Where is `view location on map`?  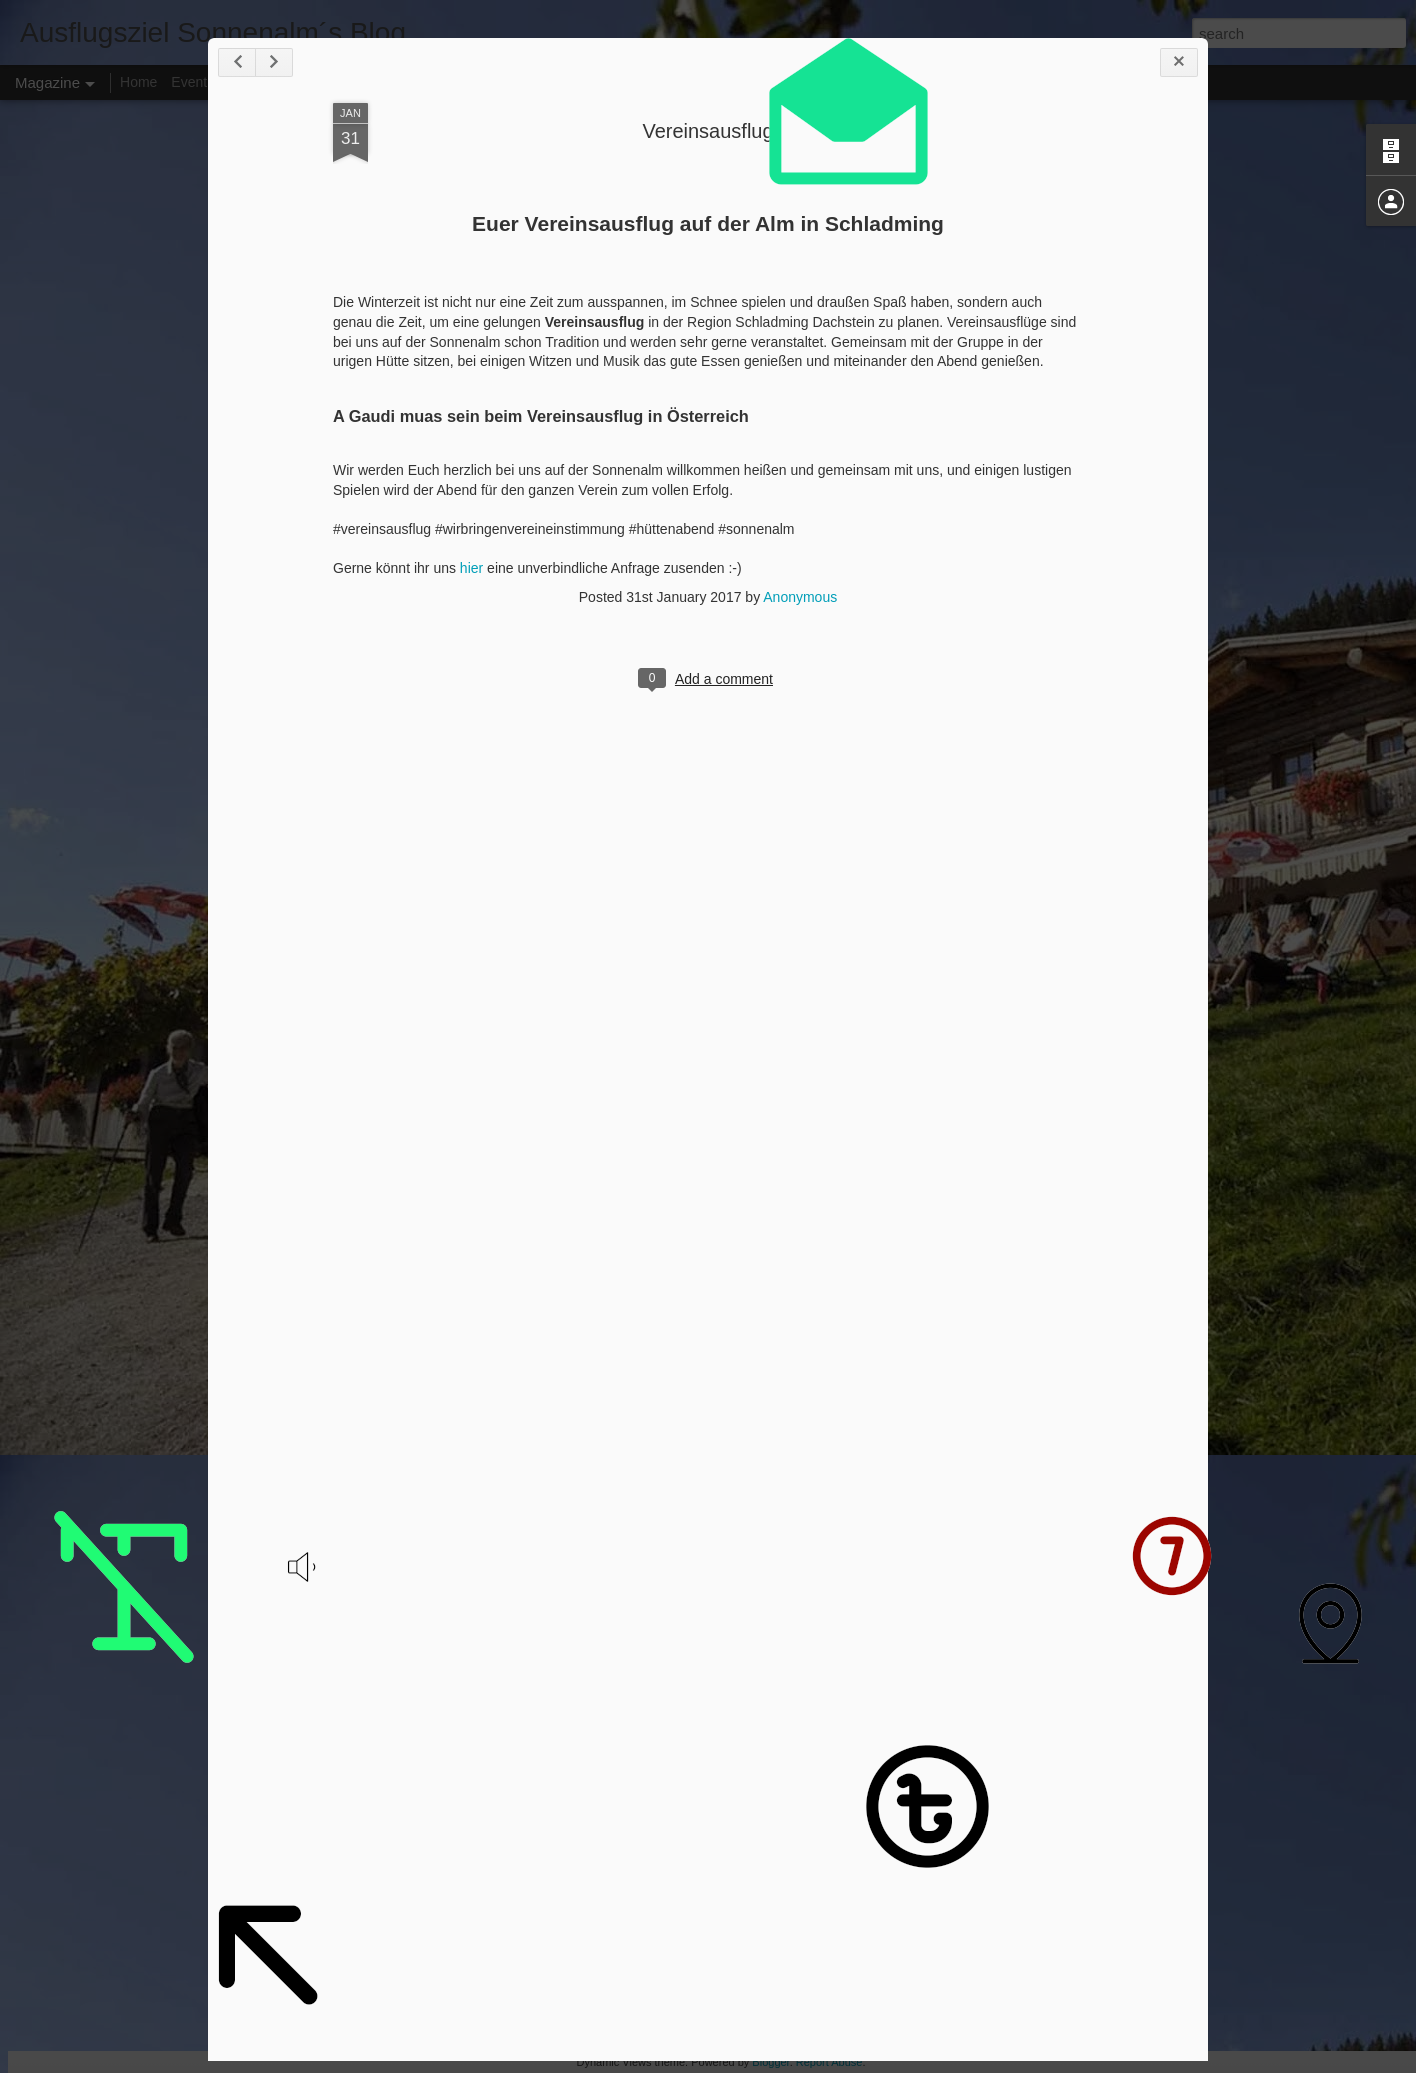
view location on map is located at coordinates (1330, 1623).